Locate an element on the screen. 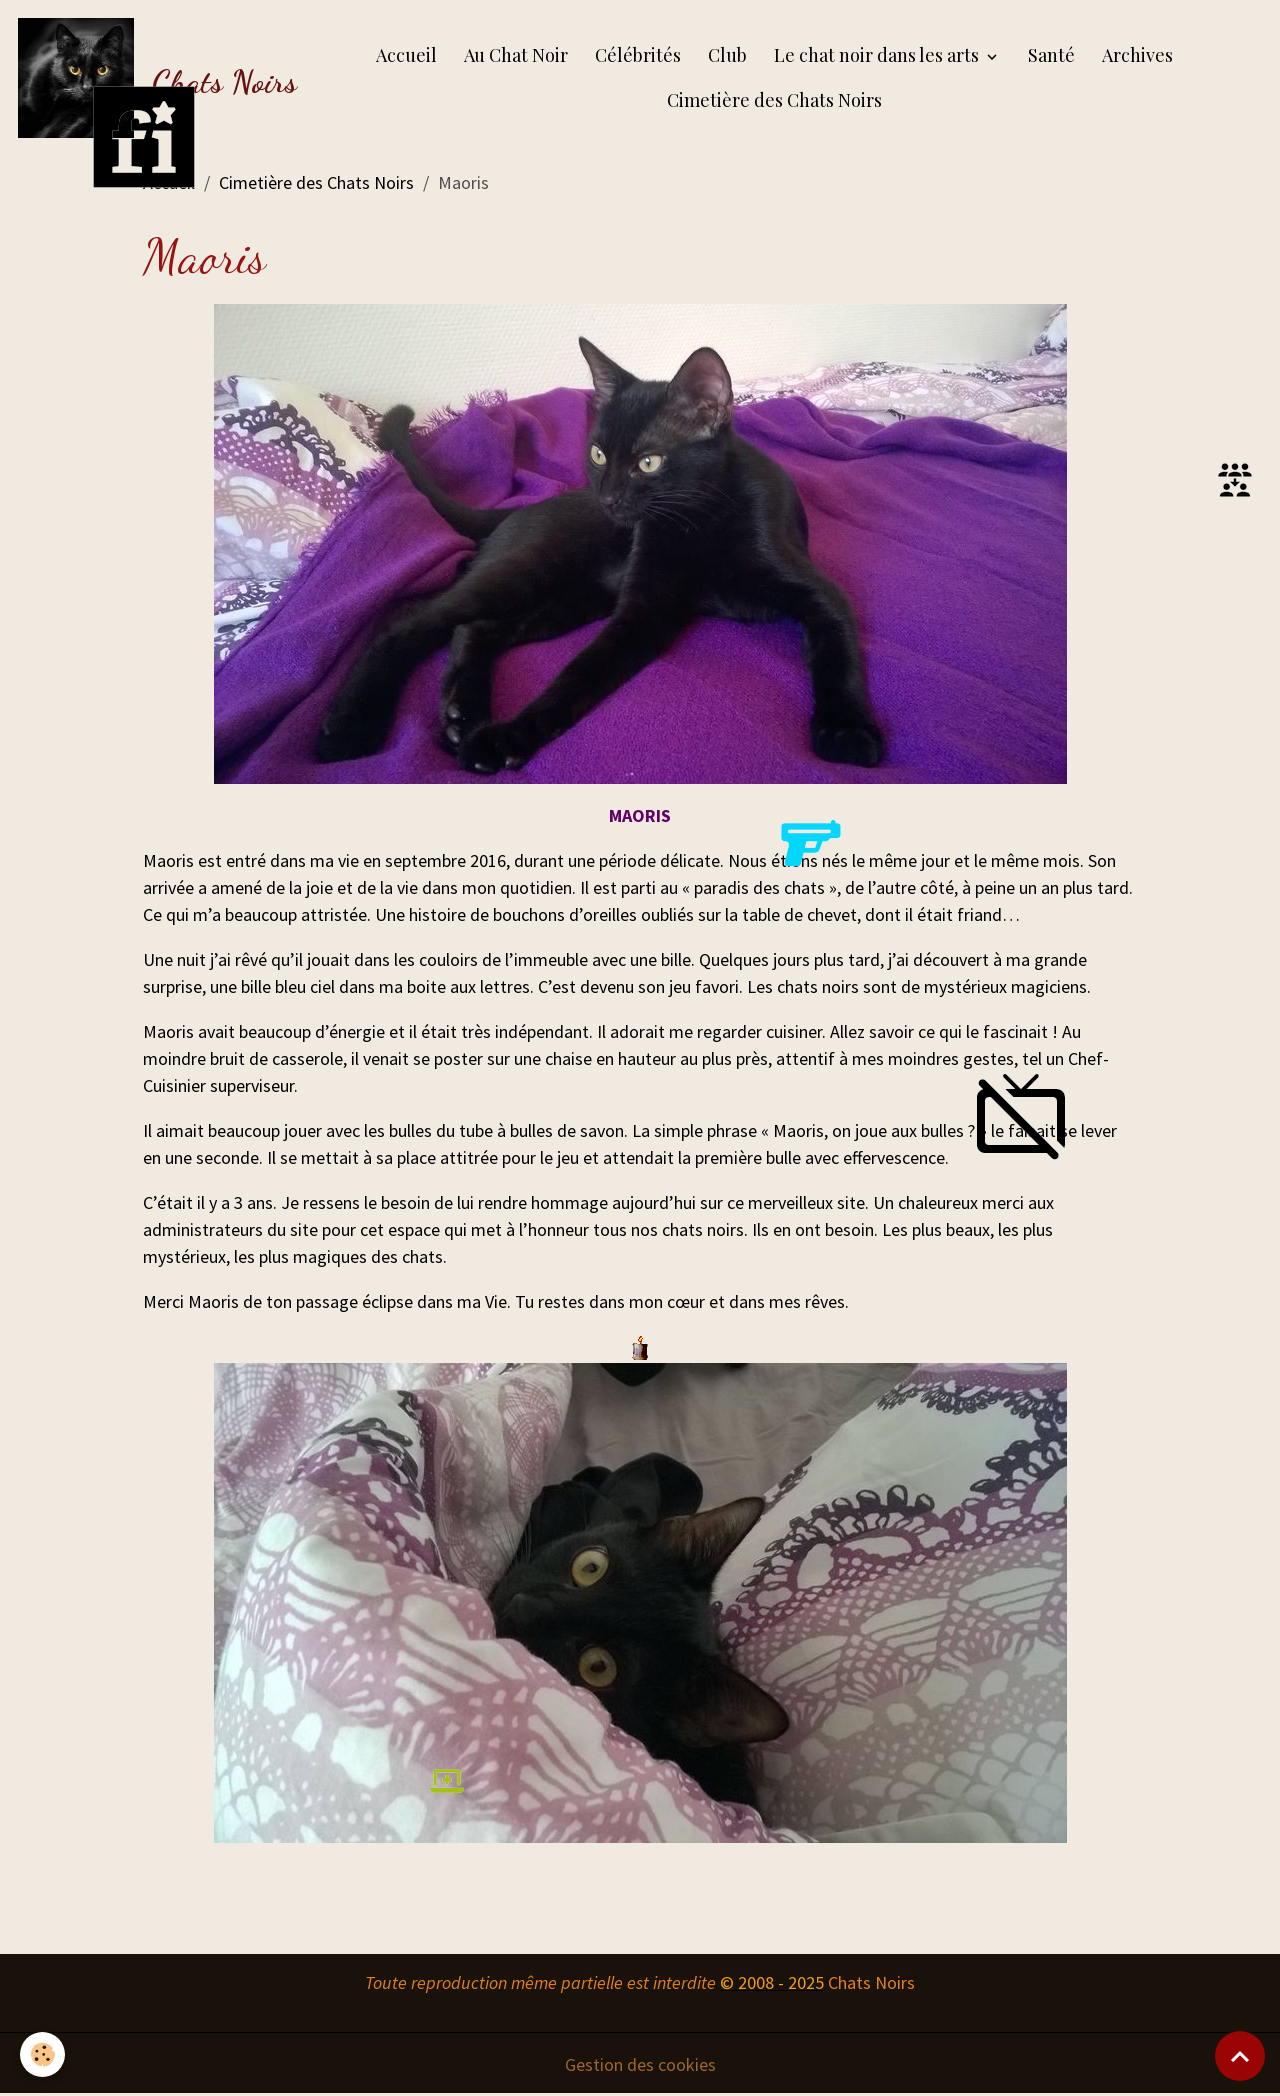  access telemedicine or virtual healthcare services is located at coordinates (447, 1781).